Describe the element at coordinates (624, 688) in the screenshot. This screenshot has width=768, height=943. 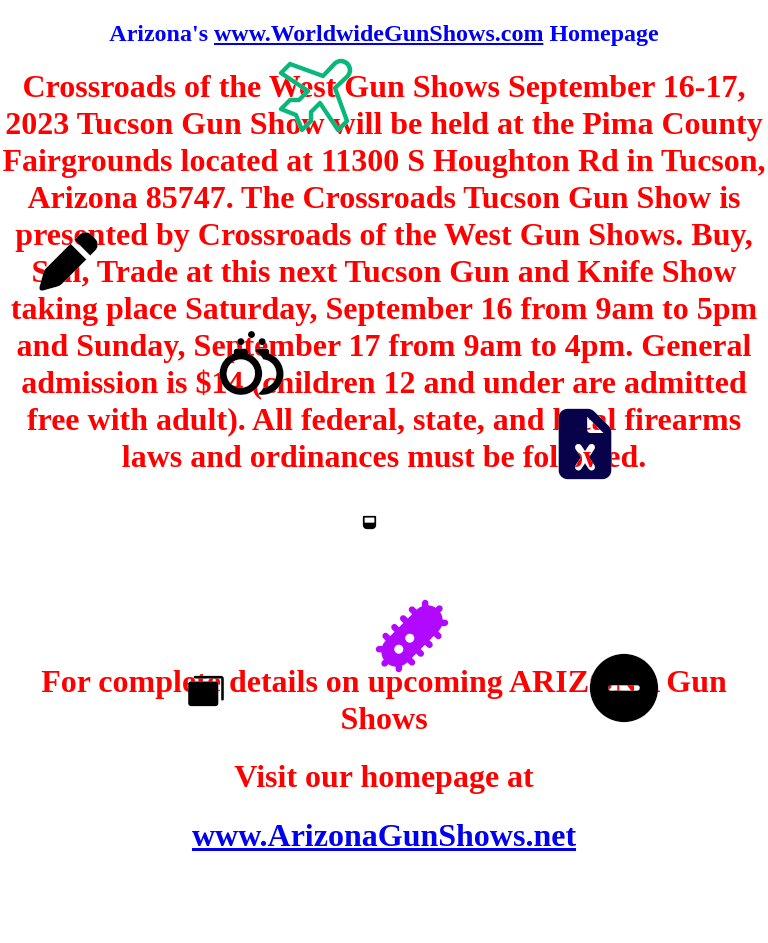
I see `remove an item from a list or cart` at that location.